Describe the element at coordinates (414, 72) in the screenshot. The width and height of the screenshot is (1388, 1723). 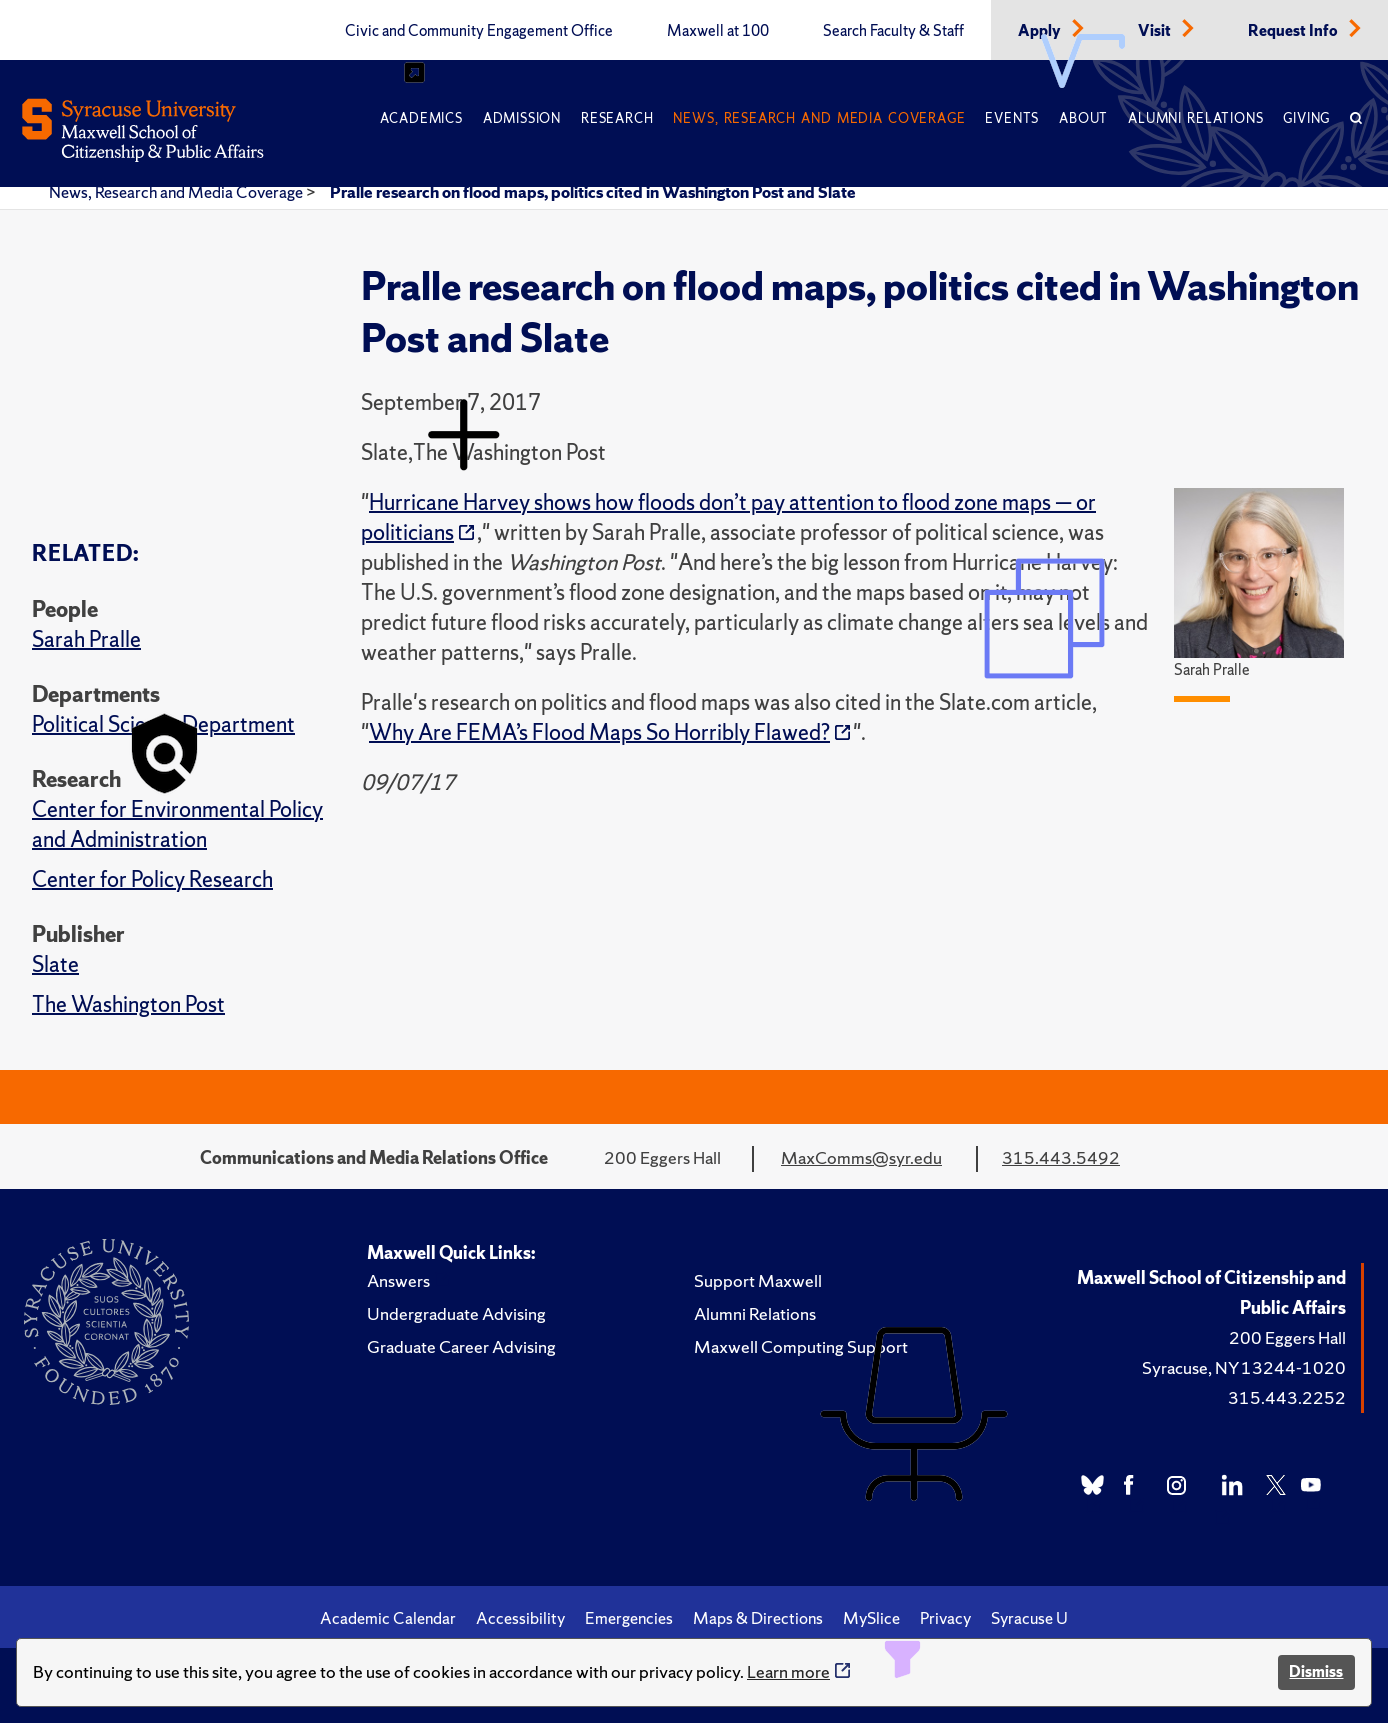
I see `open link in a new window or tab` at that location.